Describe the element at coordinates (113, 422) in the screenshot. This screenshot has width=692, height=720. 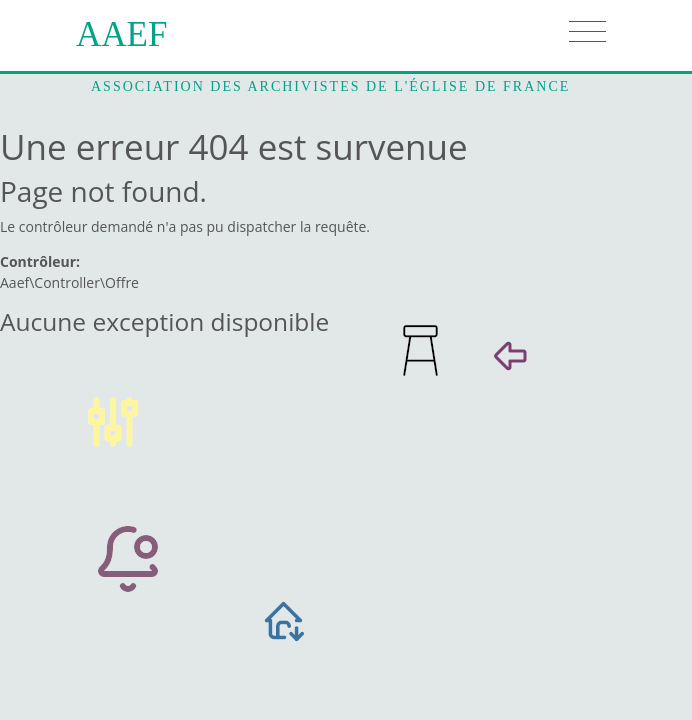
I see `adjust settings or preferences` at that location.